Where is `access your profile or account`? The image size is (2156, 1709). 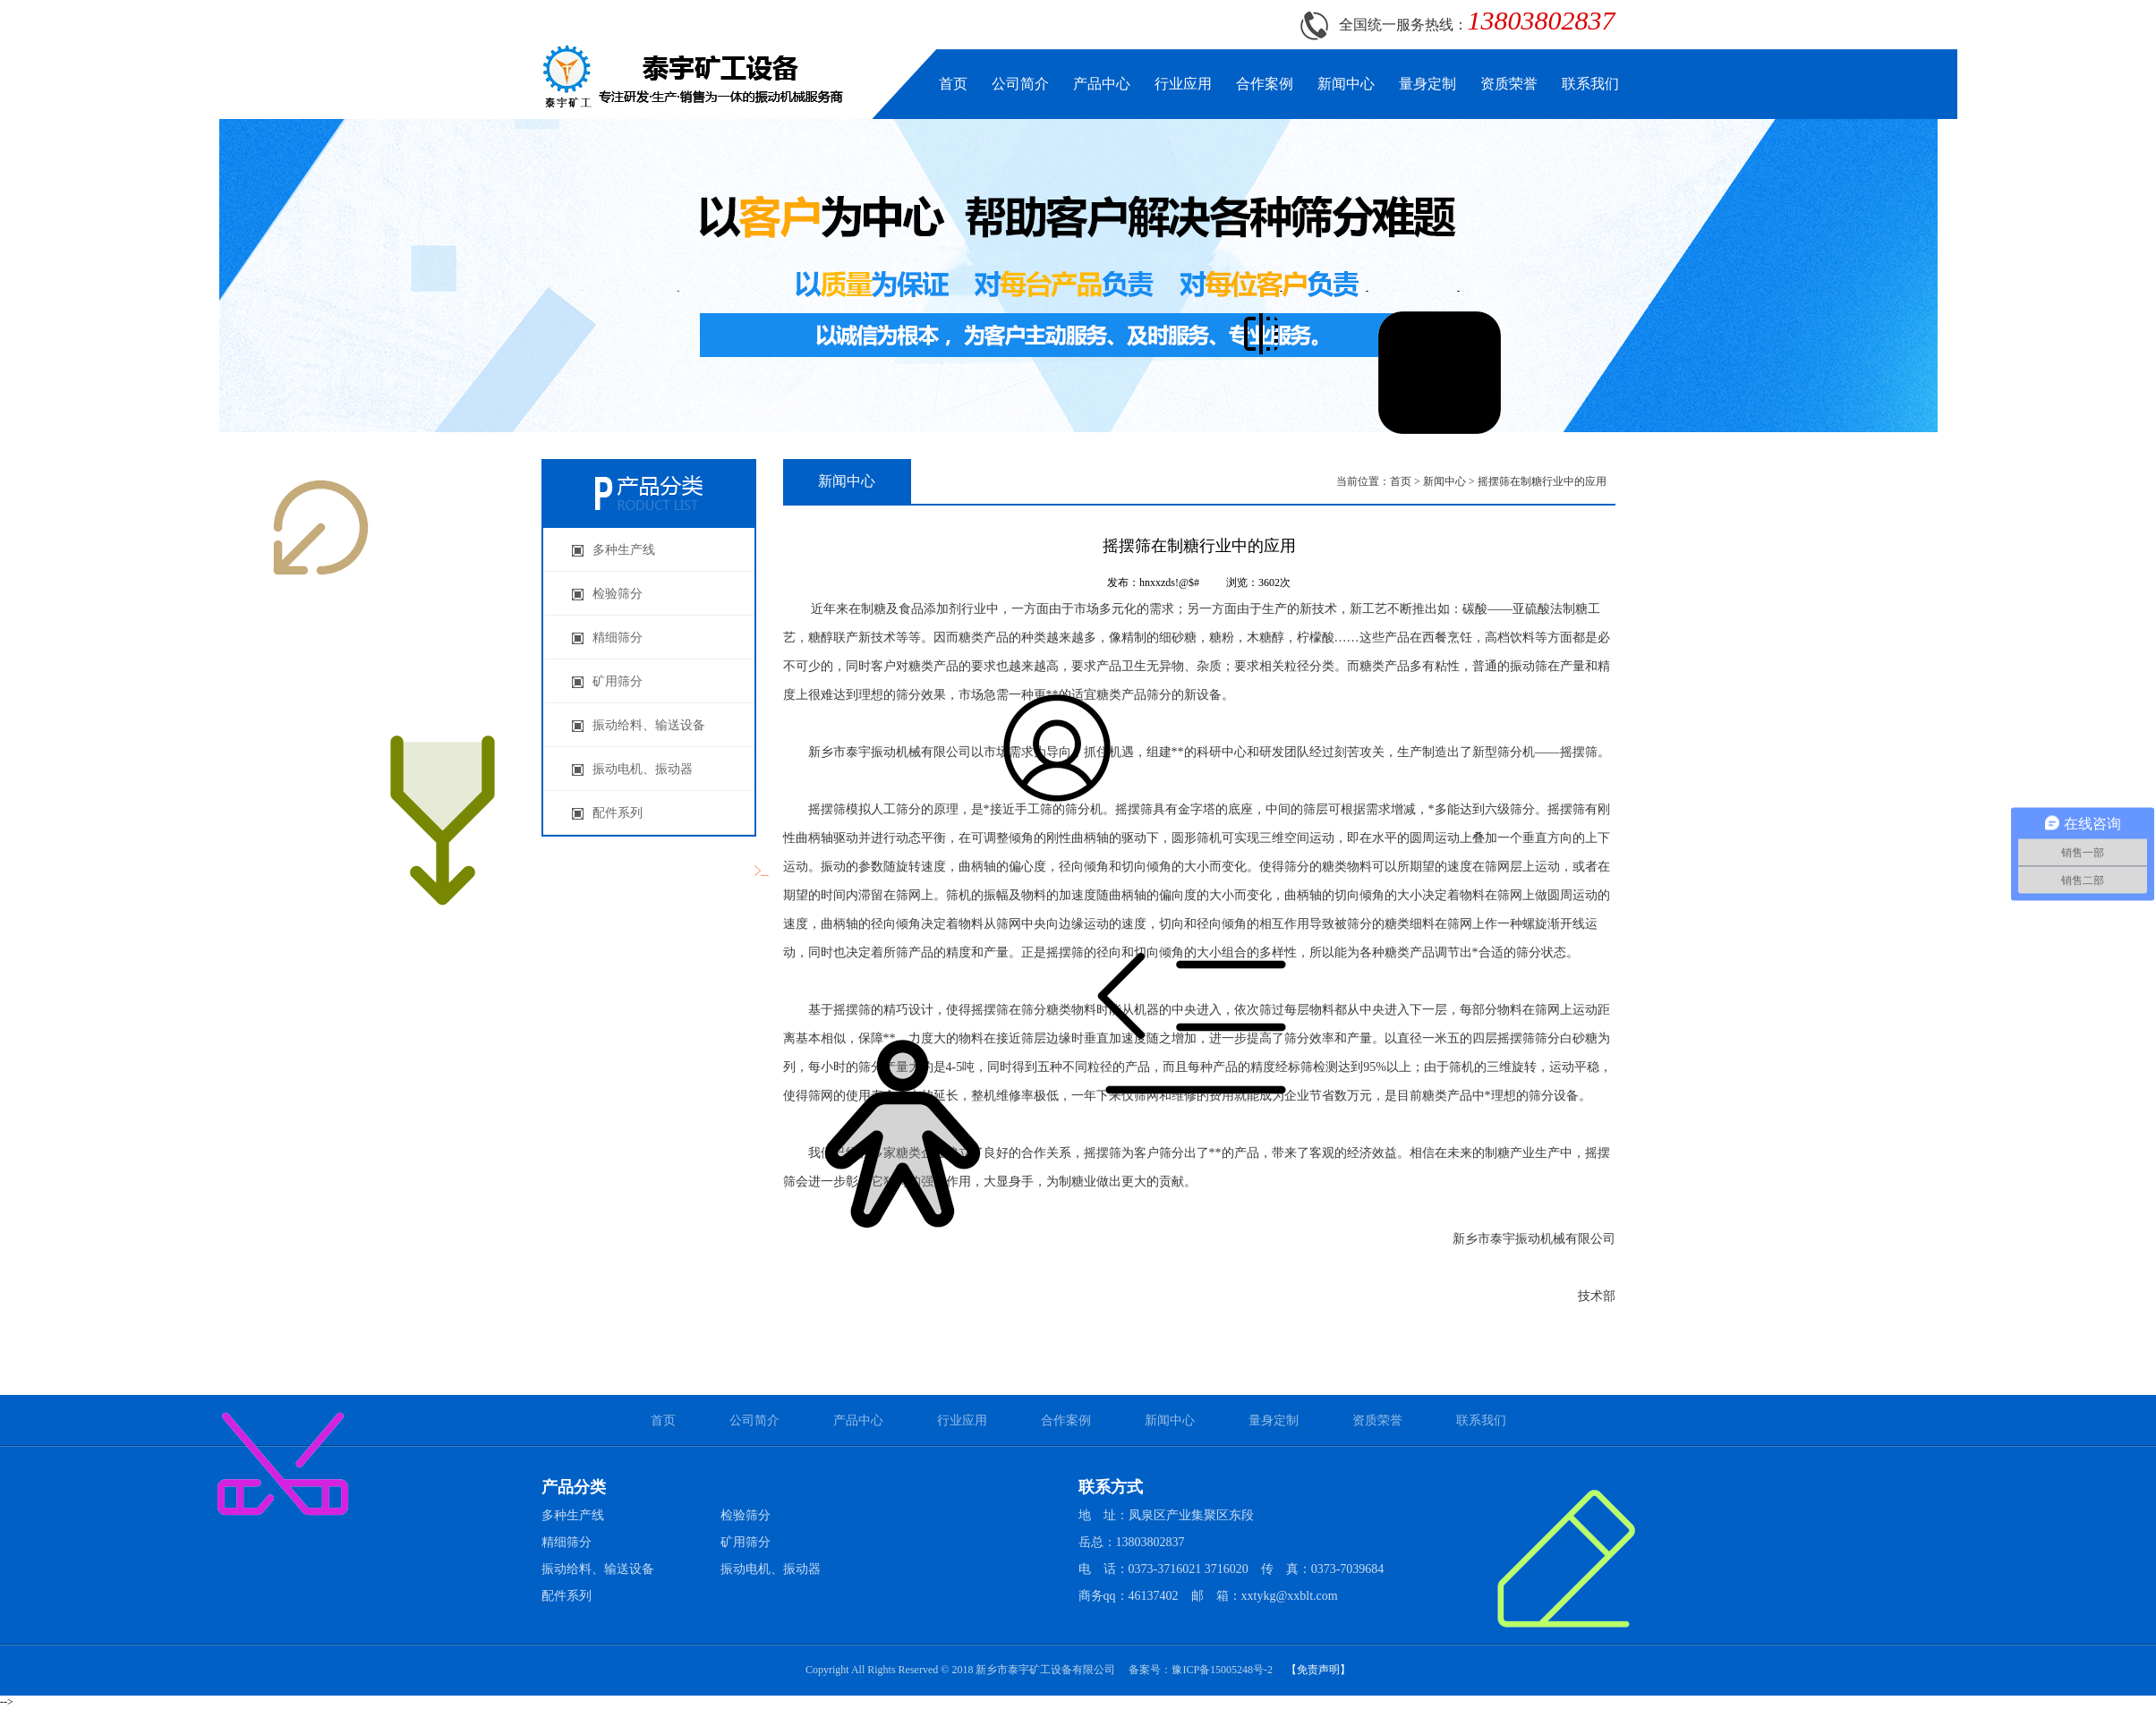
access your profile or account is located at coordinates (902, 1136).